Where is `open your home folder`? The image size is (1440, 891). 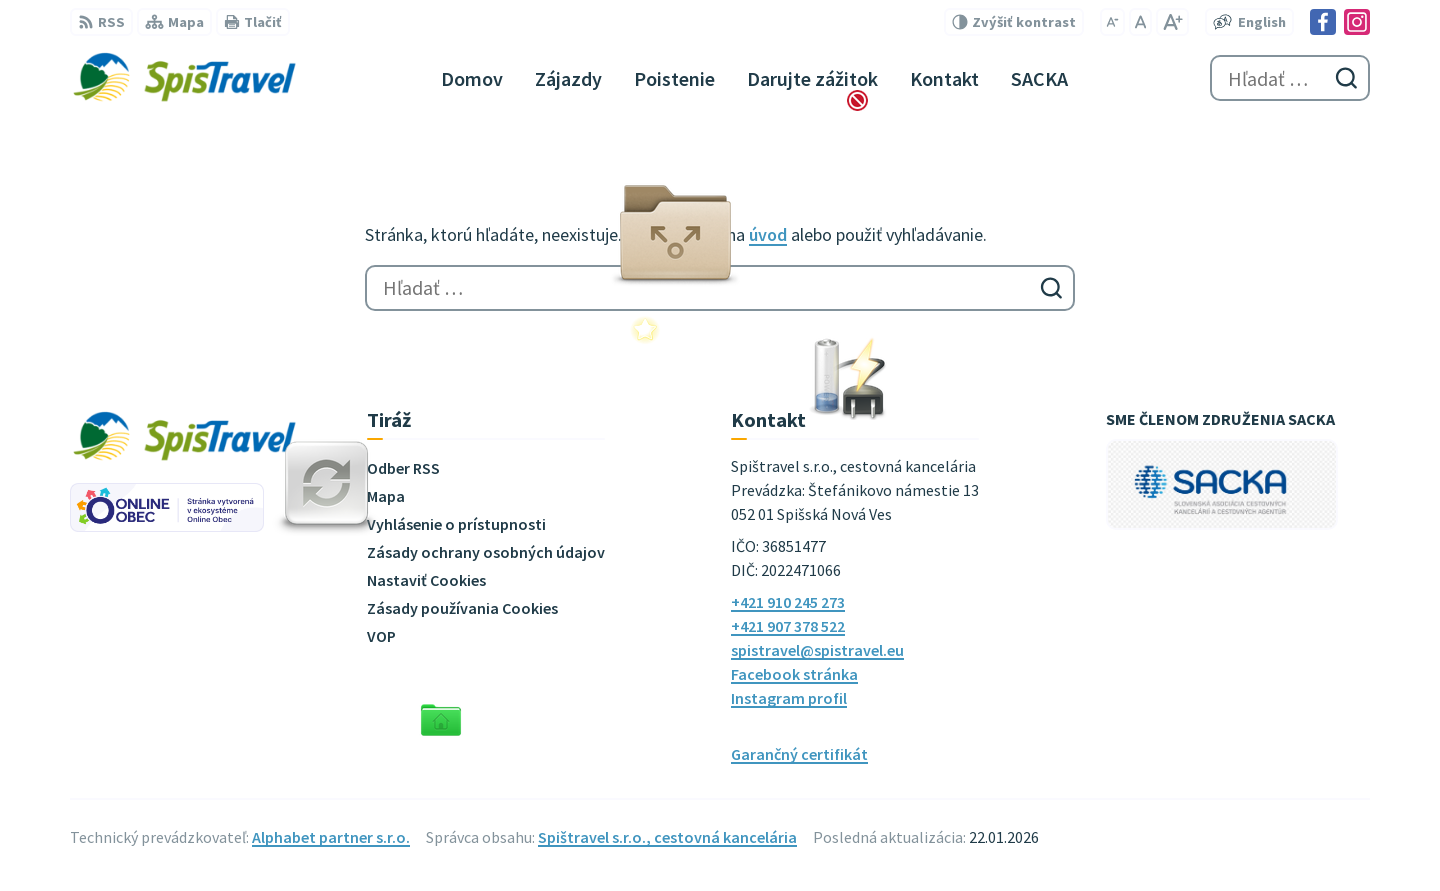 open your home folder is located at coordinates (441, 720).